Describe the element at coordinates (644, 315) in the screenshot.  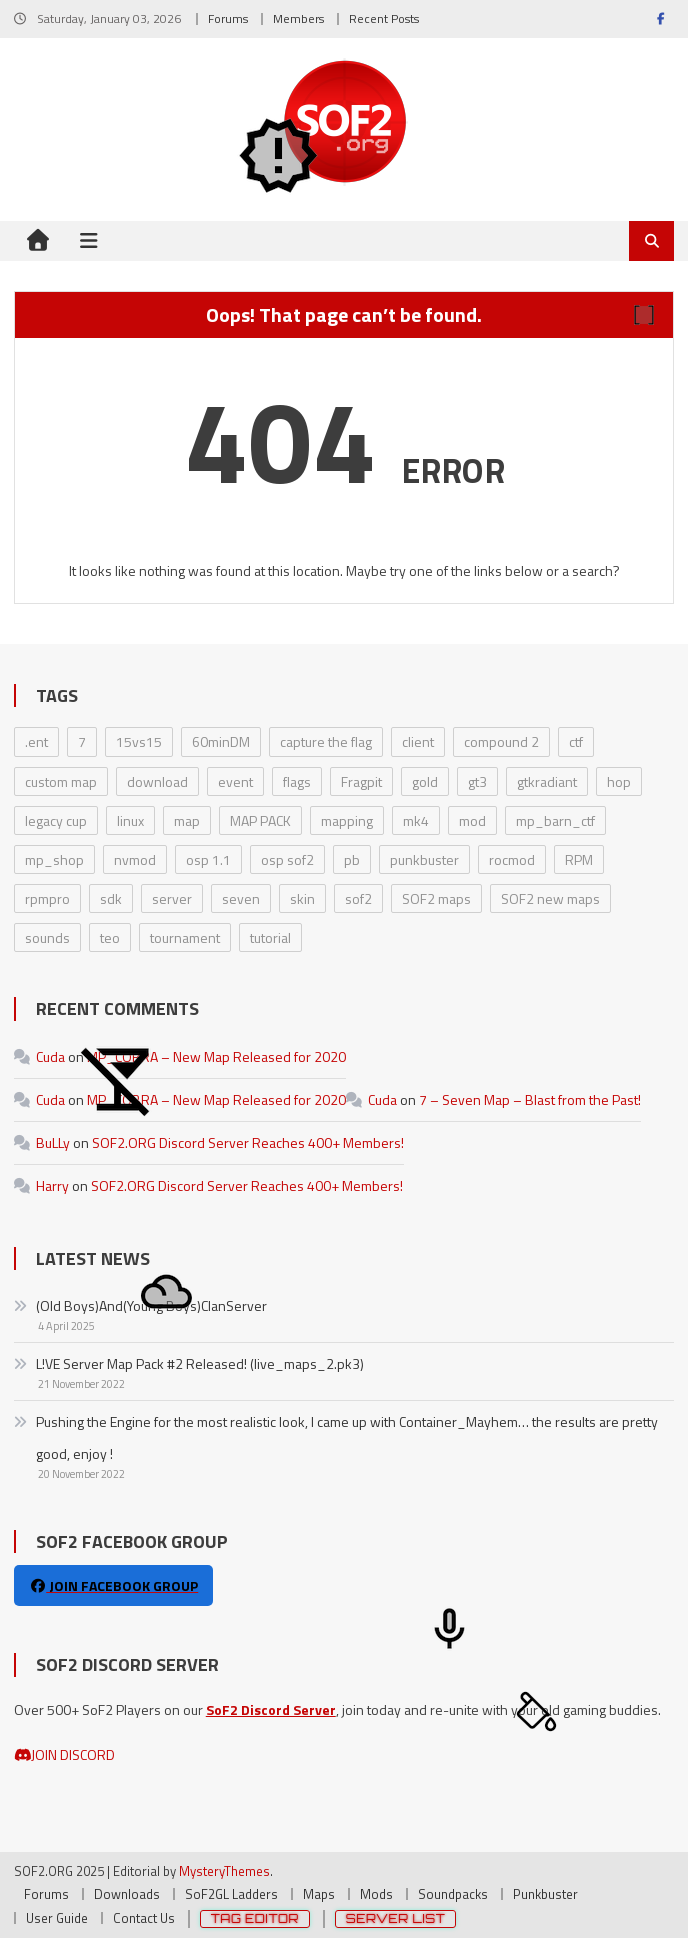
I see `view or edit code snippets` at that location.